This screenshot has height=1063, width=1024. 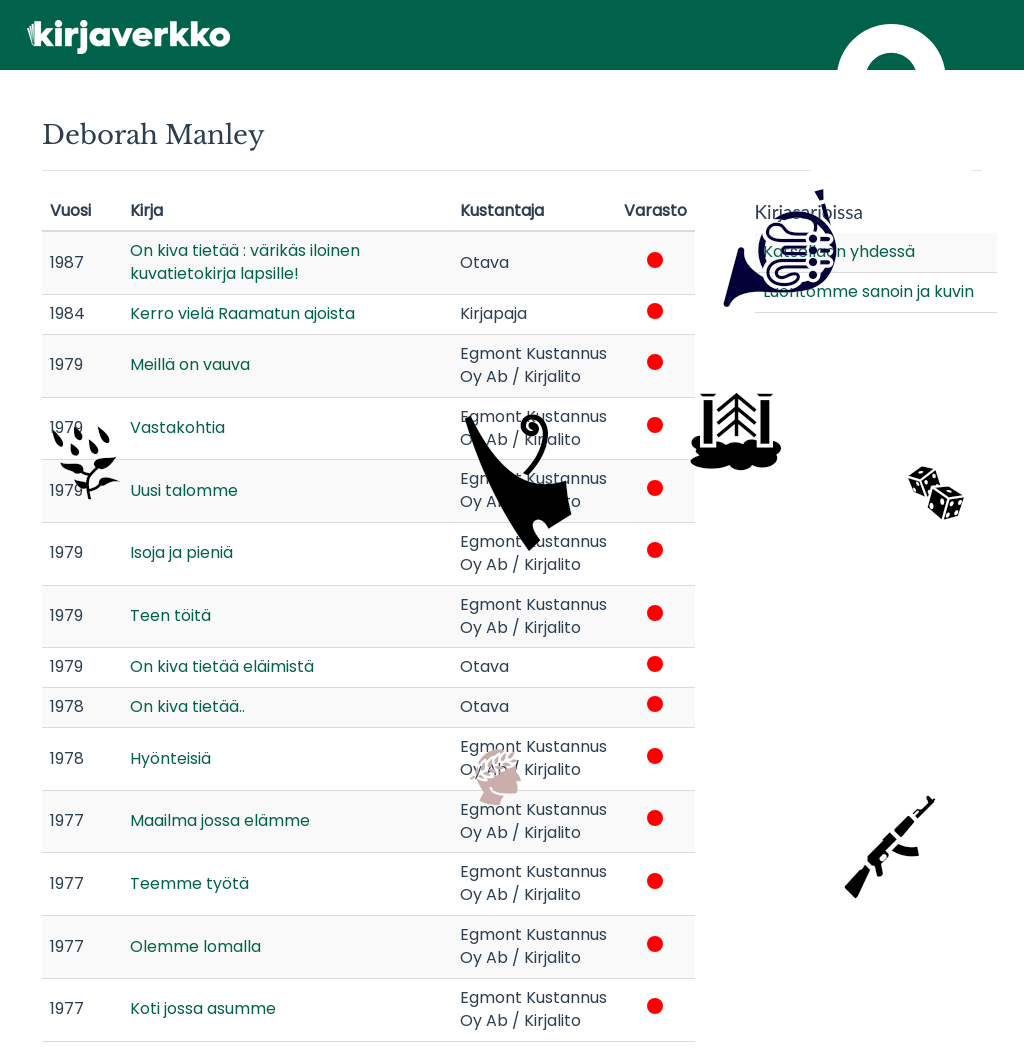 What do you see at coordinates (496, 776) in the screenshot?
I see `represents a roman empire or ancient history themed game` at bounding box center [496, 776].